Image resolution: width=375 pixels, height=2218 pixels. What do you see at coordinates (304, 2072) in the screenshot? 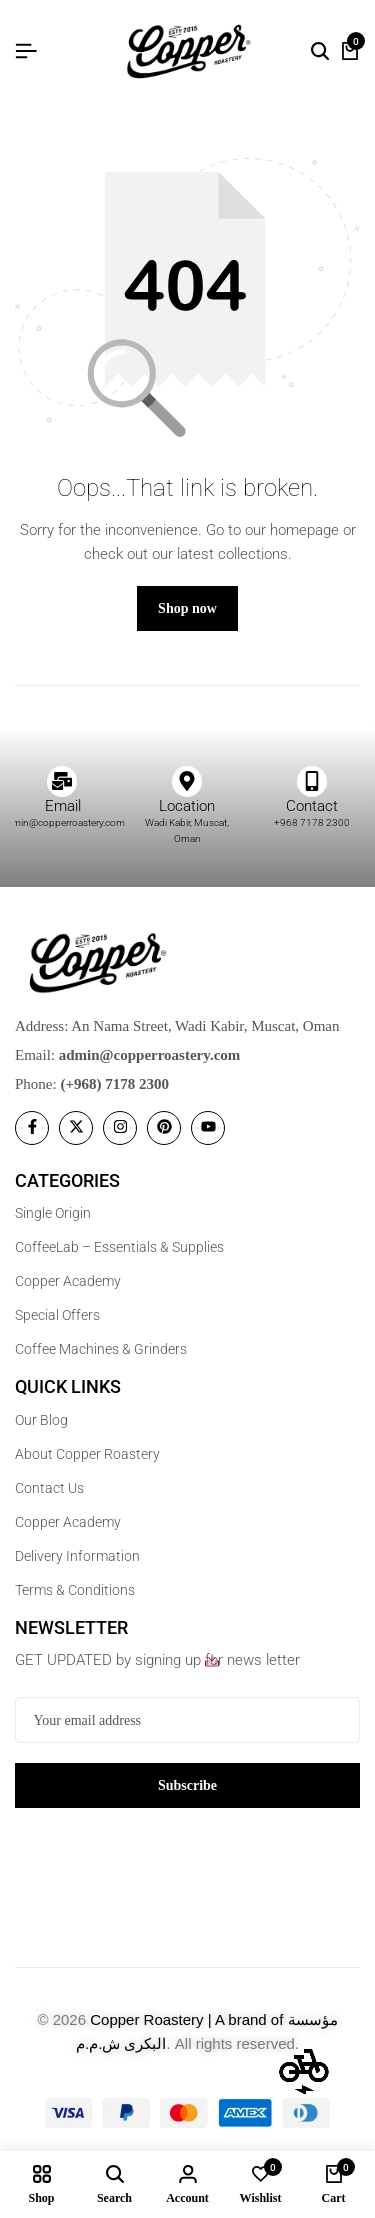
I see `find nearby electric bike rentals` at bounding box center [304, 2072].